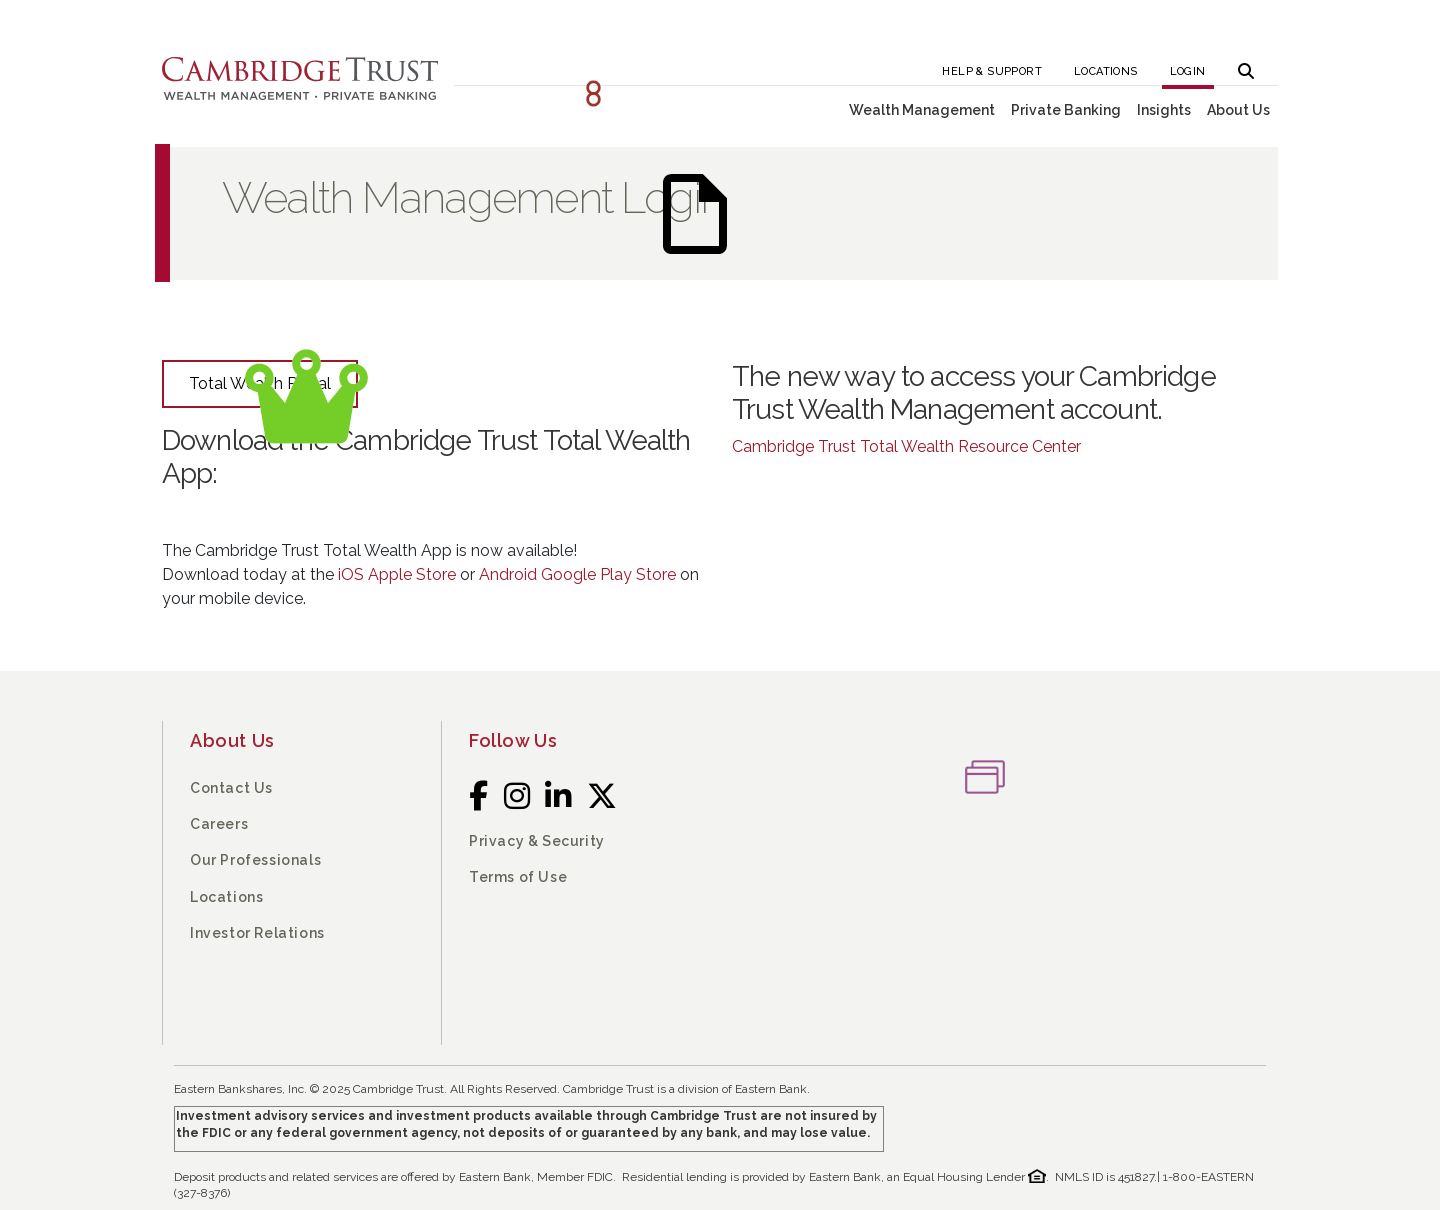  I want to click on insert or attach a file, so click(695, 214).